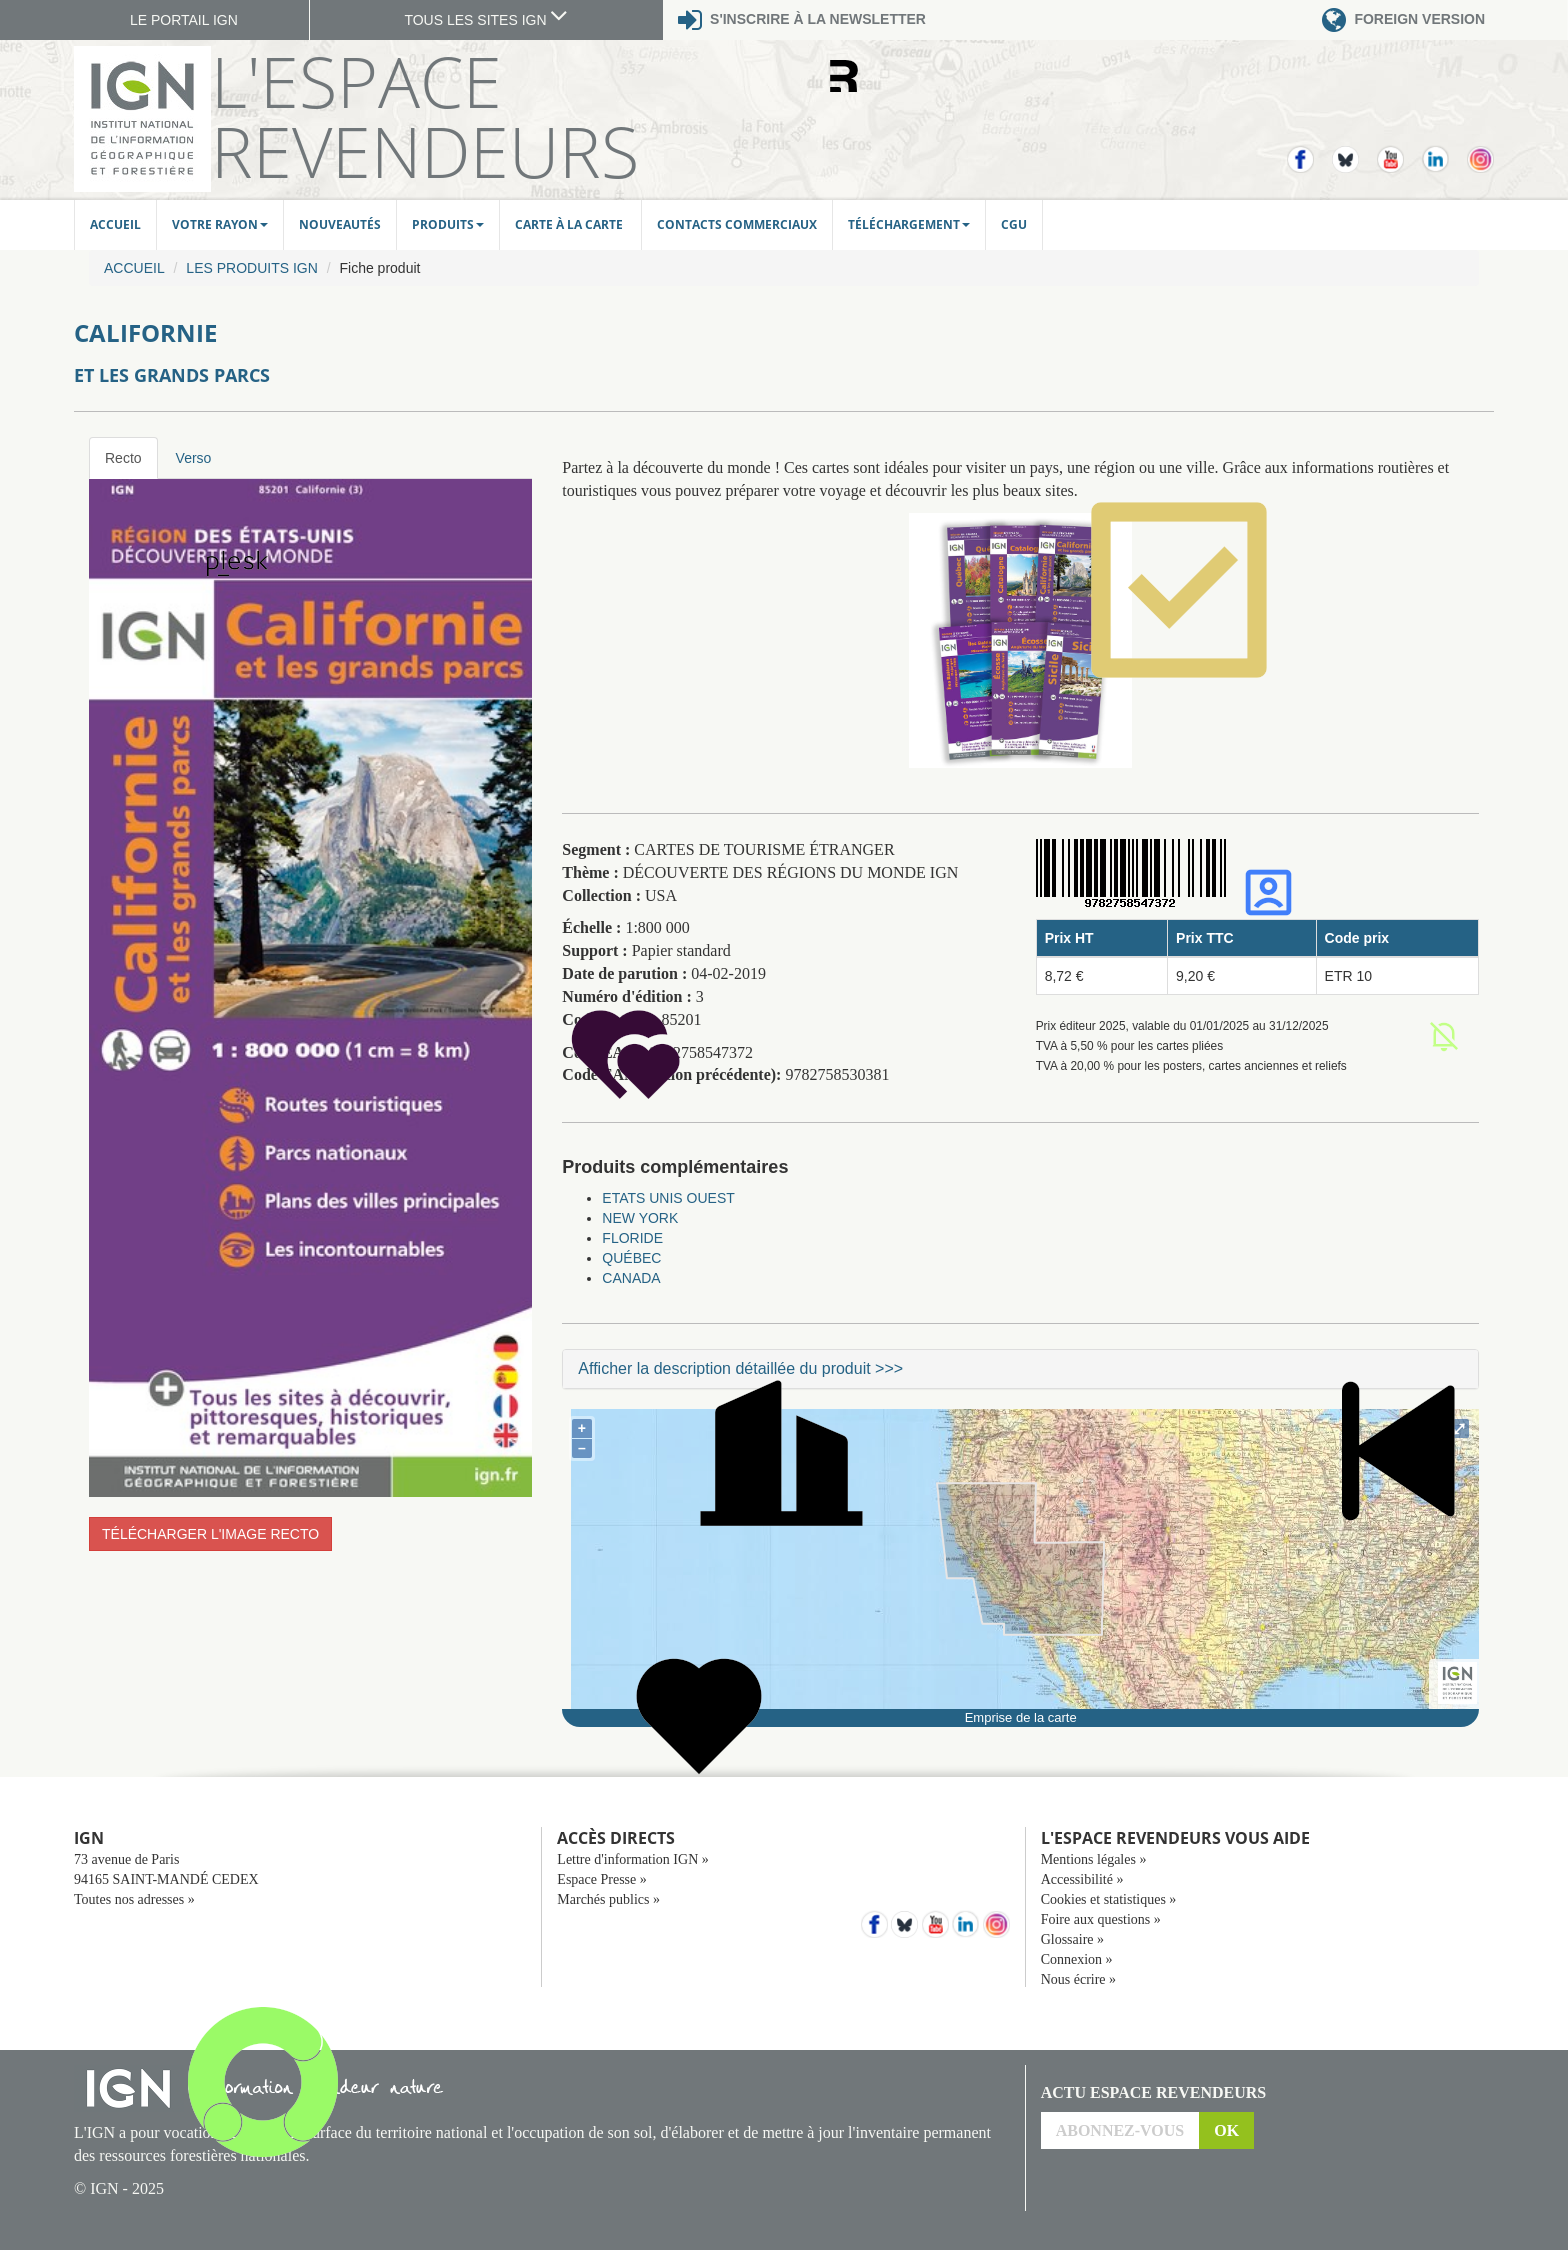 This screenshot has width=1568, height=2250. Describe the element at coordinates (1394, 1451) in the screenshot. I see `skip to previous track` at that location.